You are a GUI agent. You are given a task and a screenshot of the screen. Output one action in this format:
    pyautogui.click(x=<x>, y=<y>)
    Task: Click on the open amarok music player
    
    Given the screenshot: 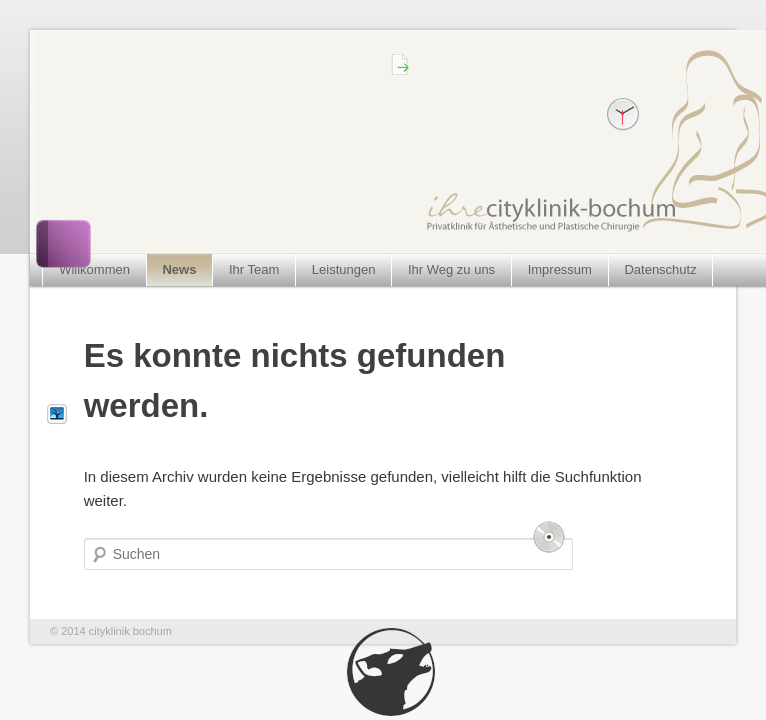 What is the action you would take?
    pyautogui.click(x=391, y=672)
    